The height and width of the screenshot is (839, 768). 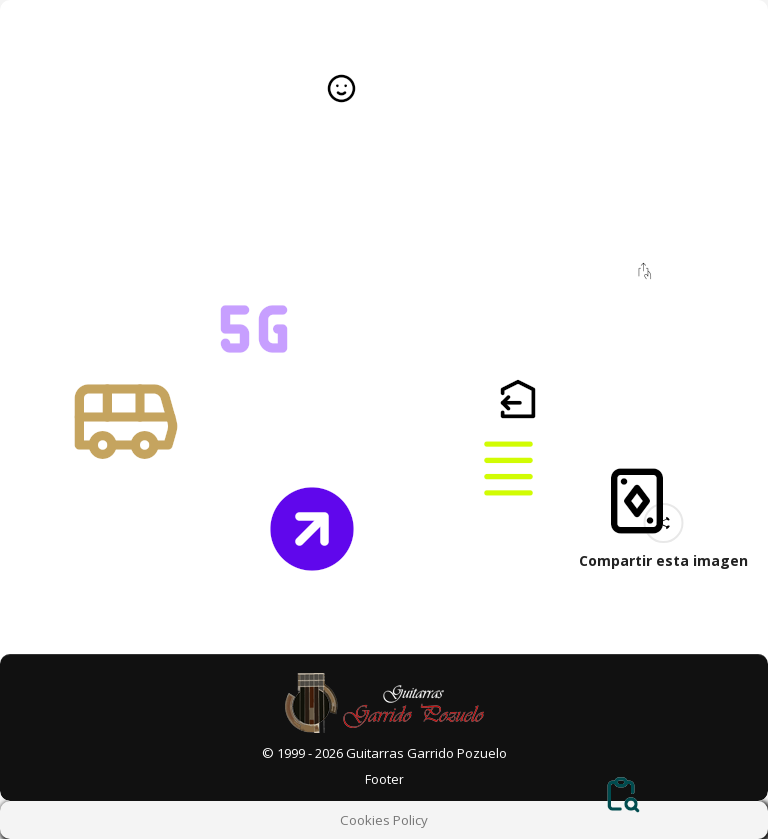 I want to click on indicates 5G network connectivity status, so click(x=254, y=329).